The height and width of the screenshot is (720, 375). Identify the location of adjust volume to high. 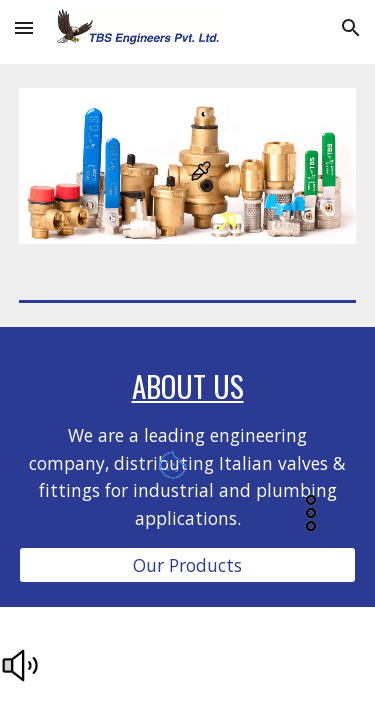
(19, 665).